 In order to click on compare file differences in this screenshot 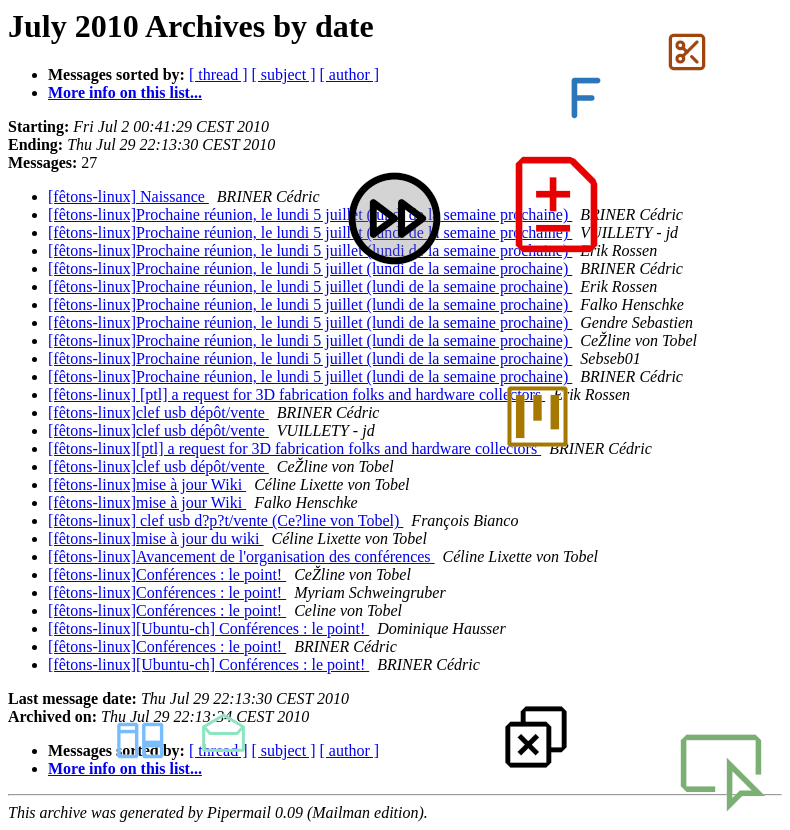, I will do `click(138, 740)`.